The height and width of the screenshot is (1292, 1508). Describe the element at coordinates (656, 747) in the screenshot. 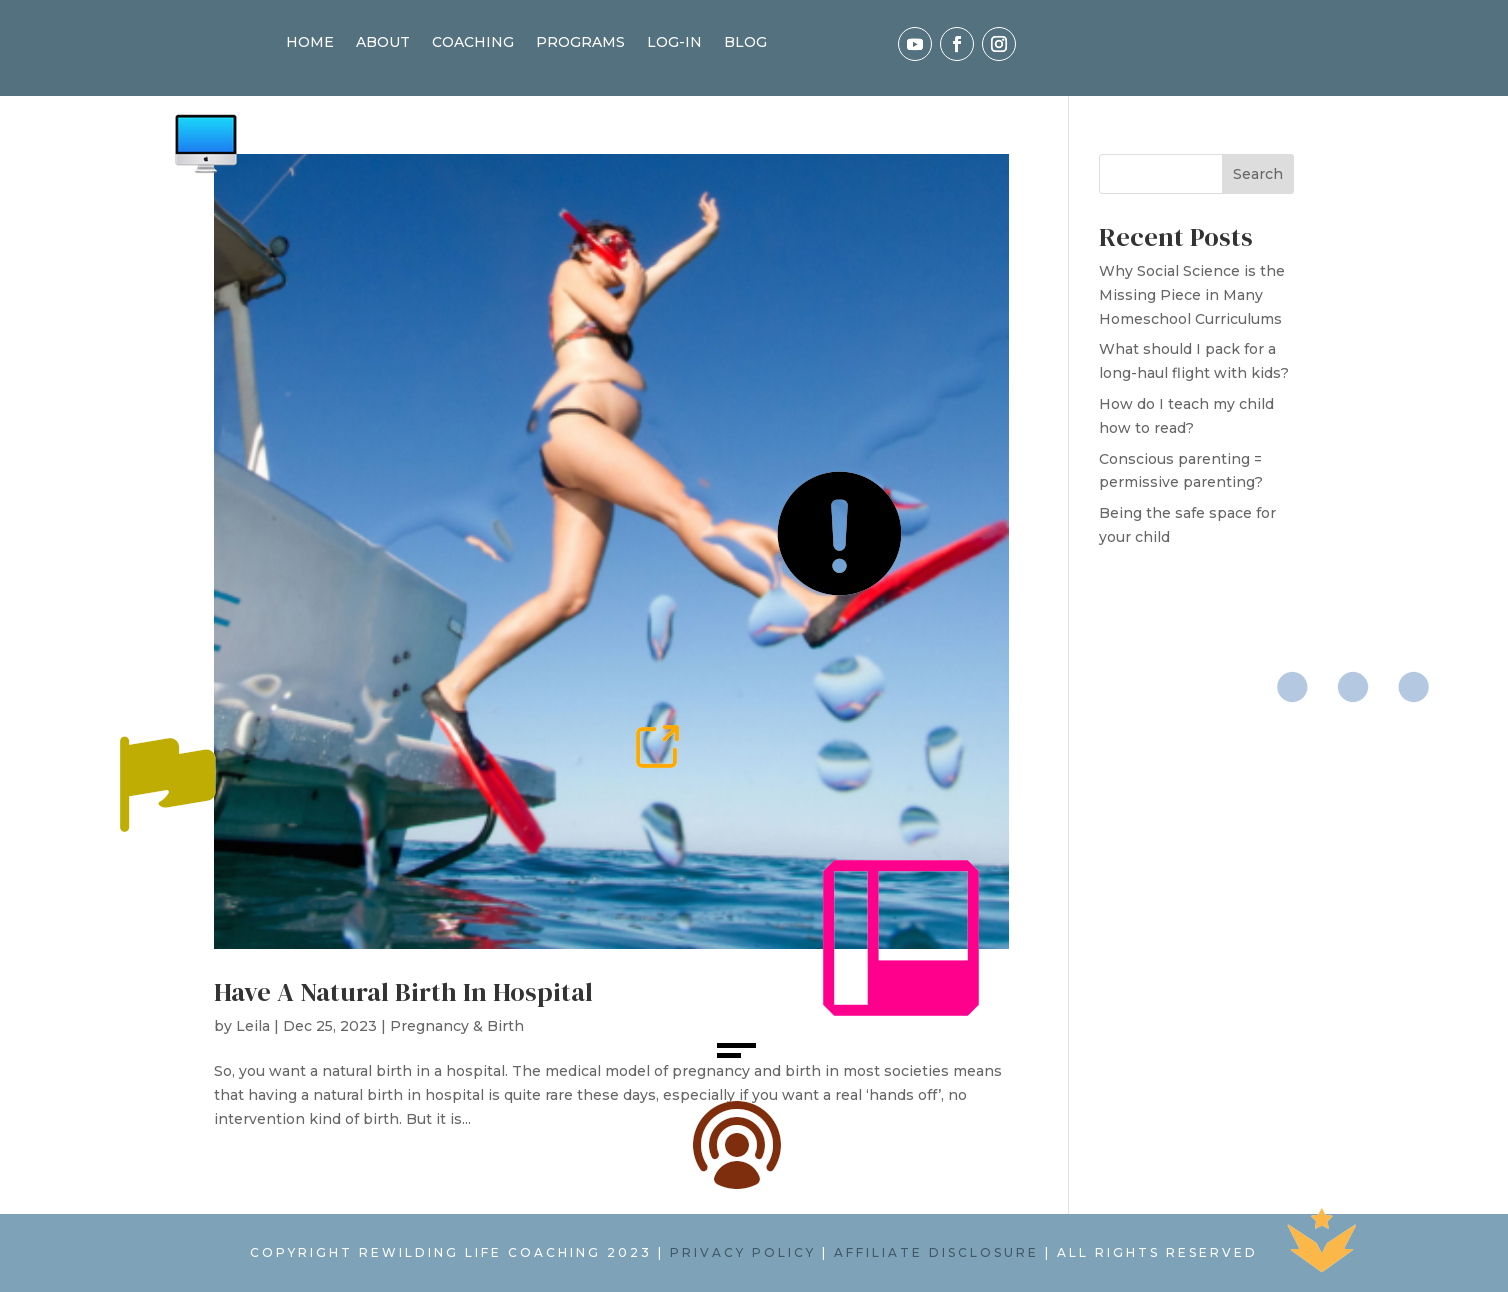

I see `open in a new window` at that location.